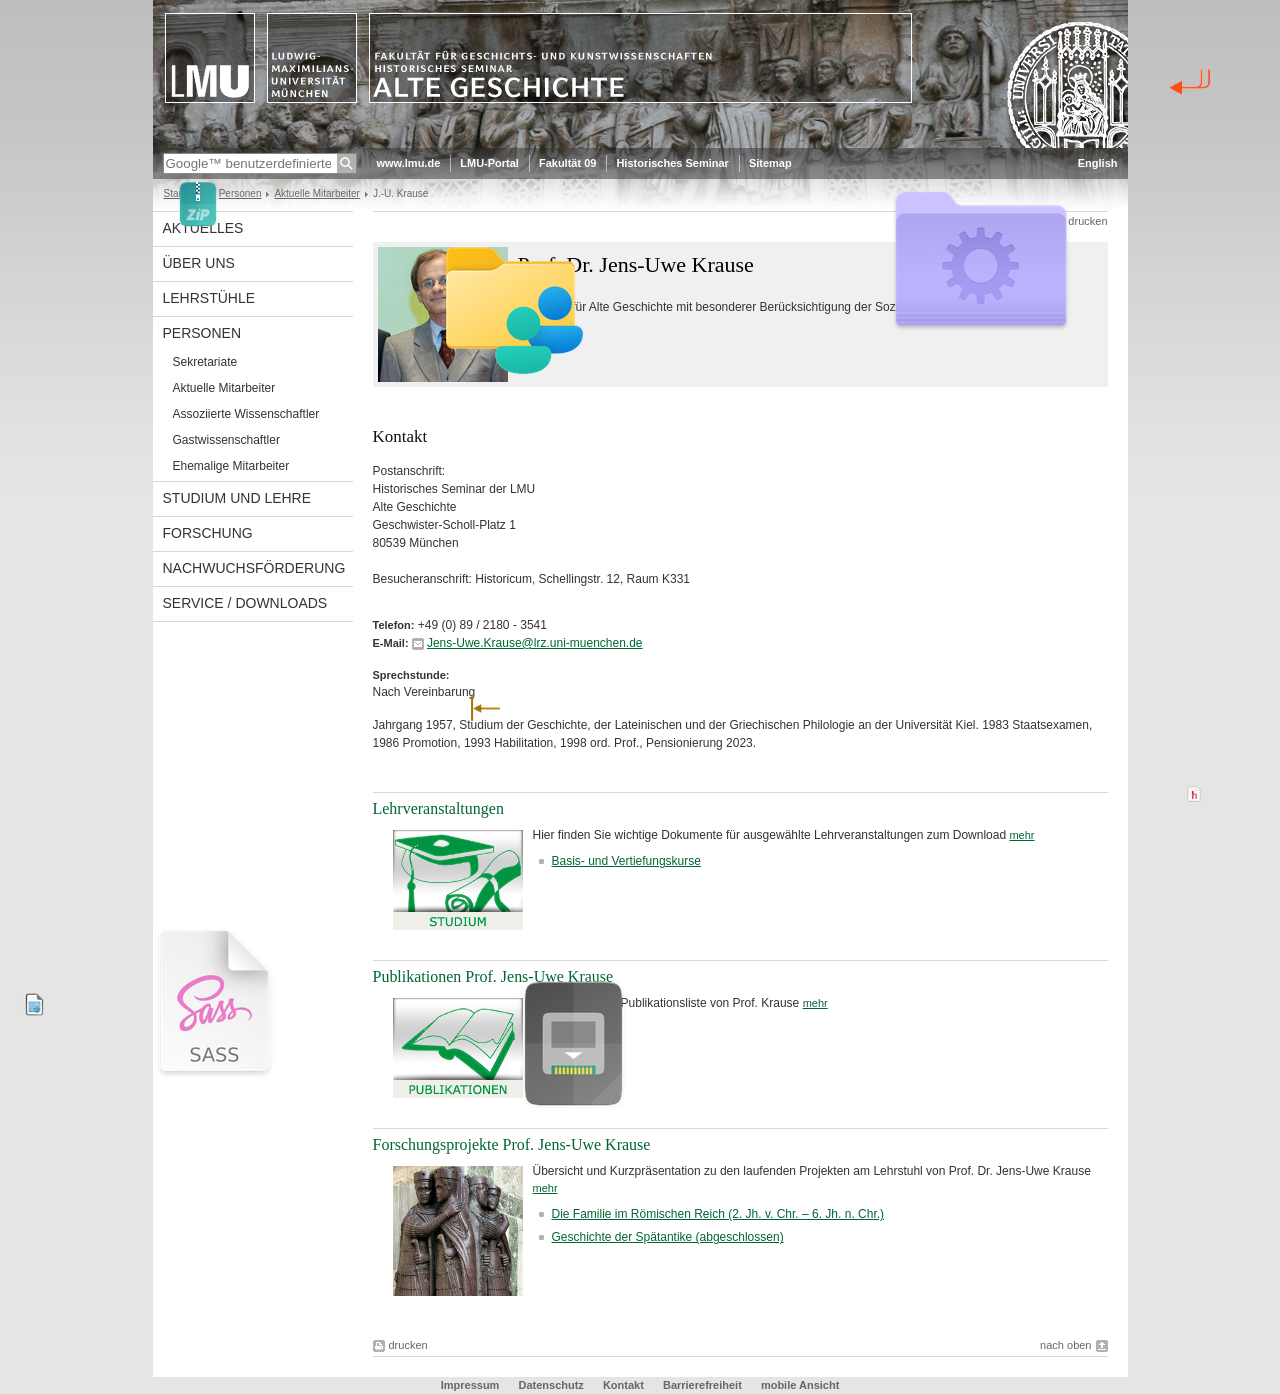 Image resolution: width=1280 pixels, height=1394 pixels. I want to click on a web document or HTML file created in LibreOffice, so click(34, 1004).